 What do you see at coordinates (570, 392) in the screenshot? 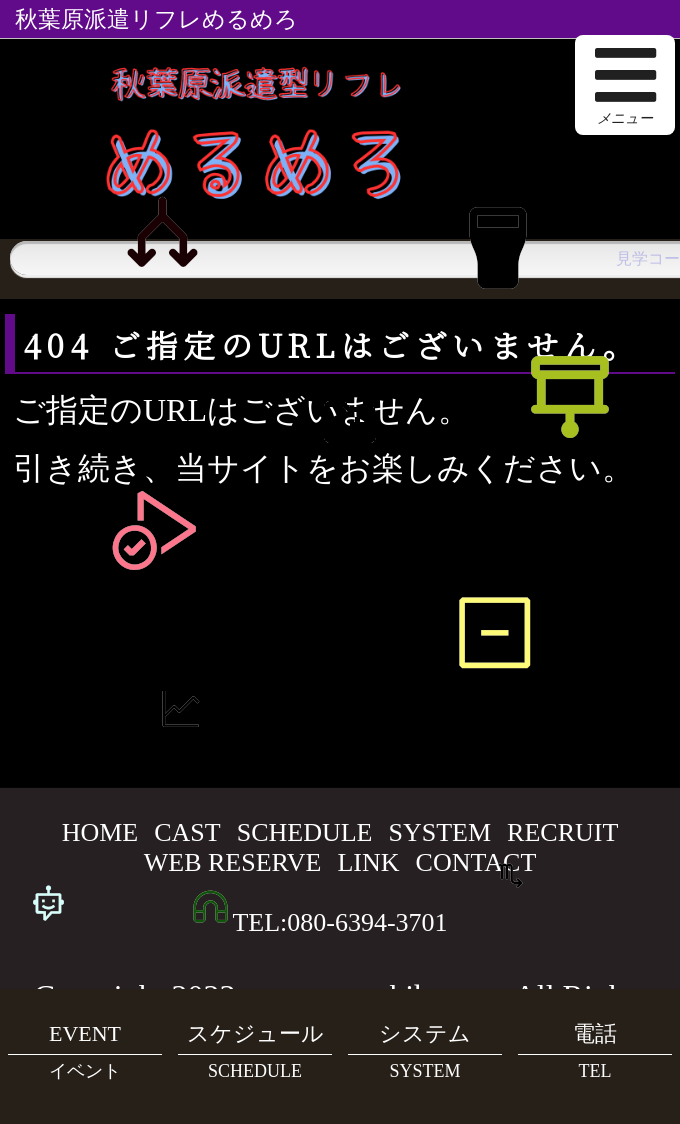
I see `start a presentation or slideshow` at bounding box center [570, 392].